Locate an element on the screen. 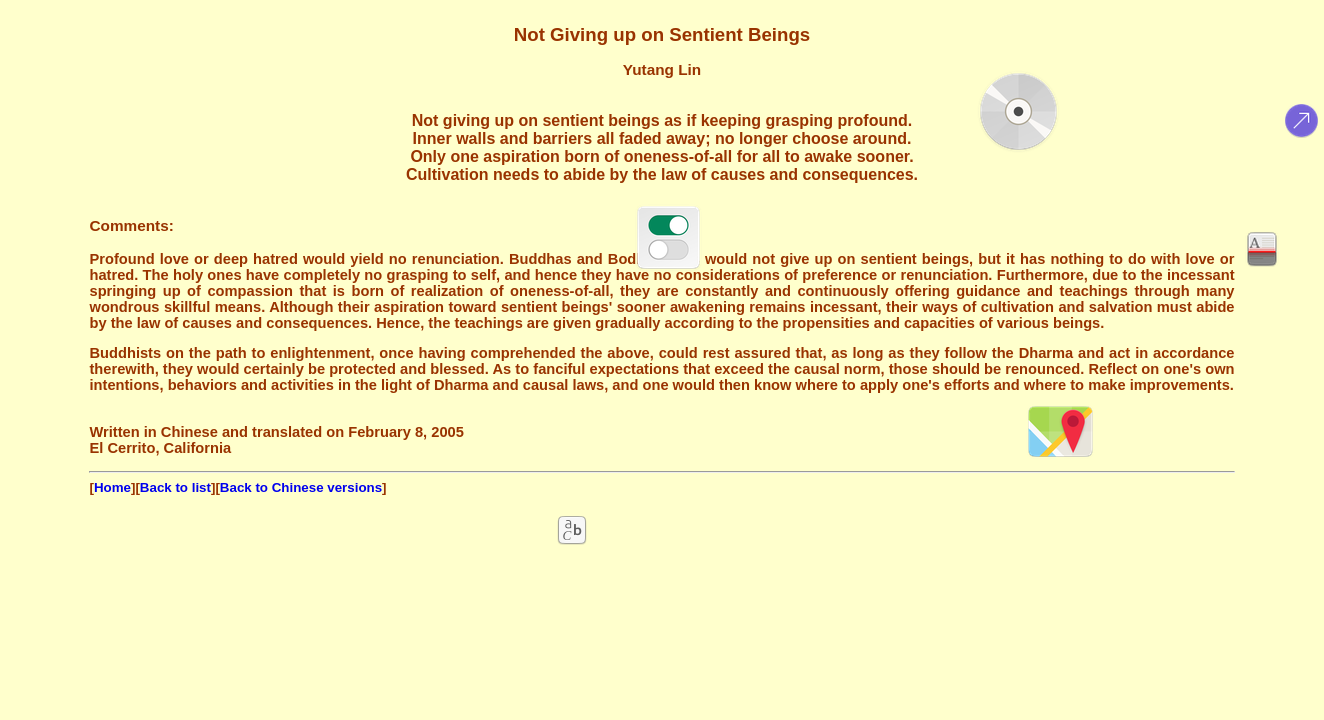 The image size is (1324, 720). open system settings or preferences is located at coordinates (668, 237).